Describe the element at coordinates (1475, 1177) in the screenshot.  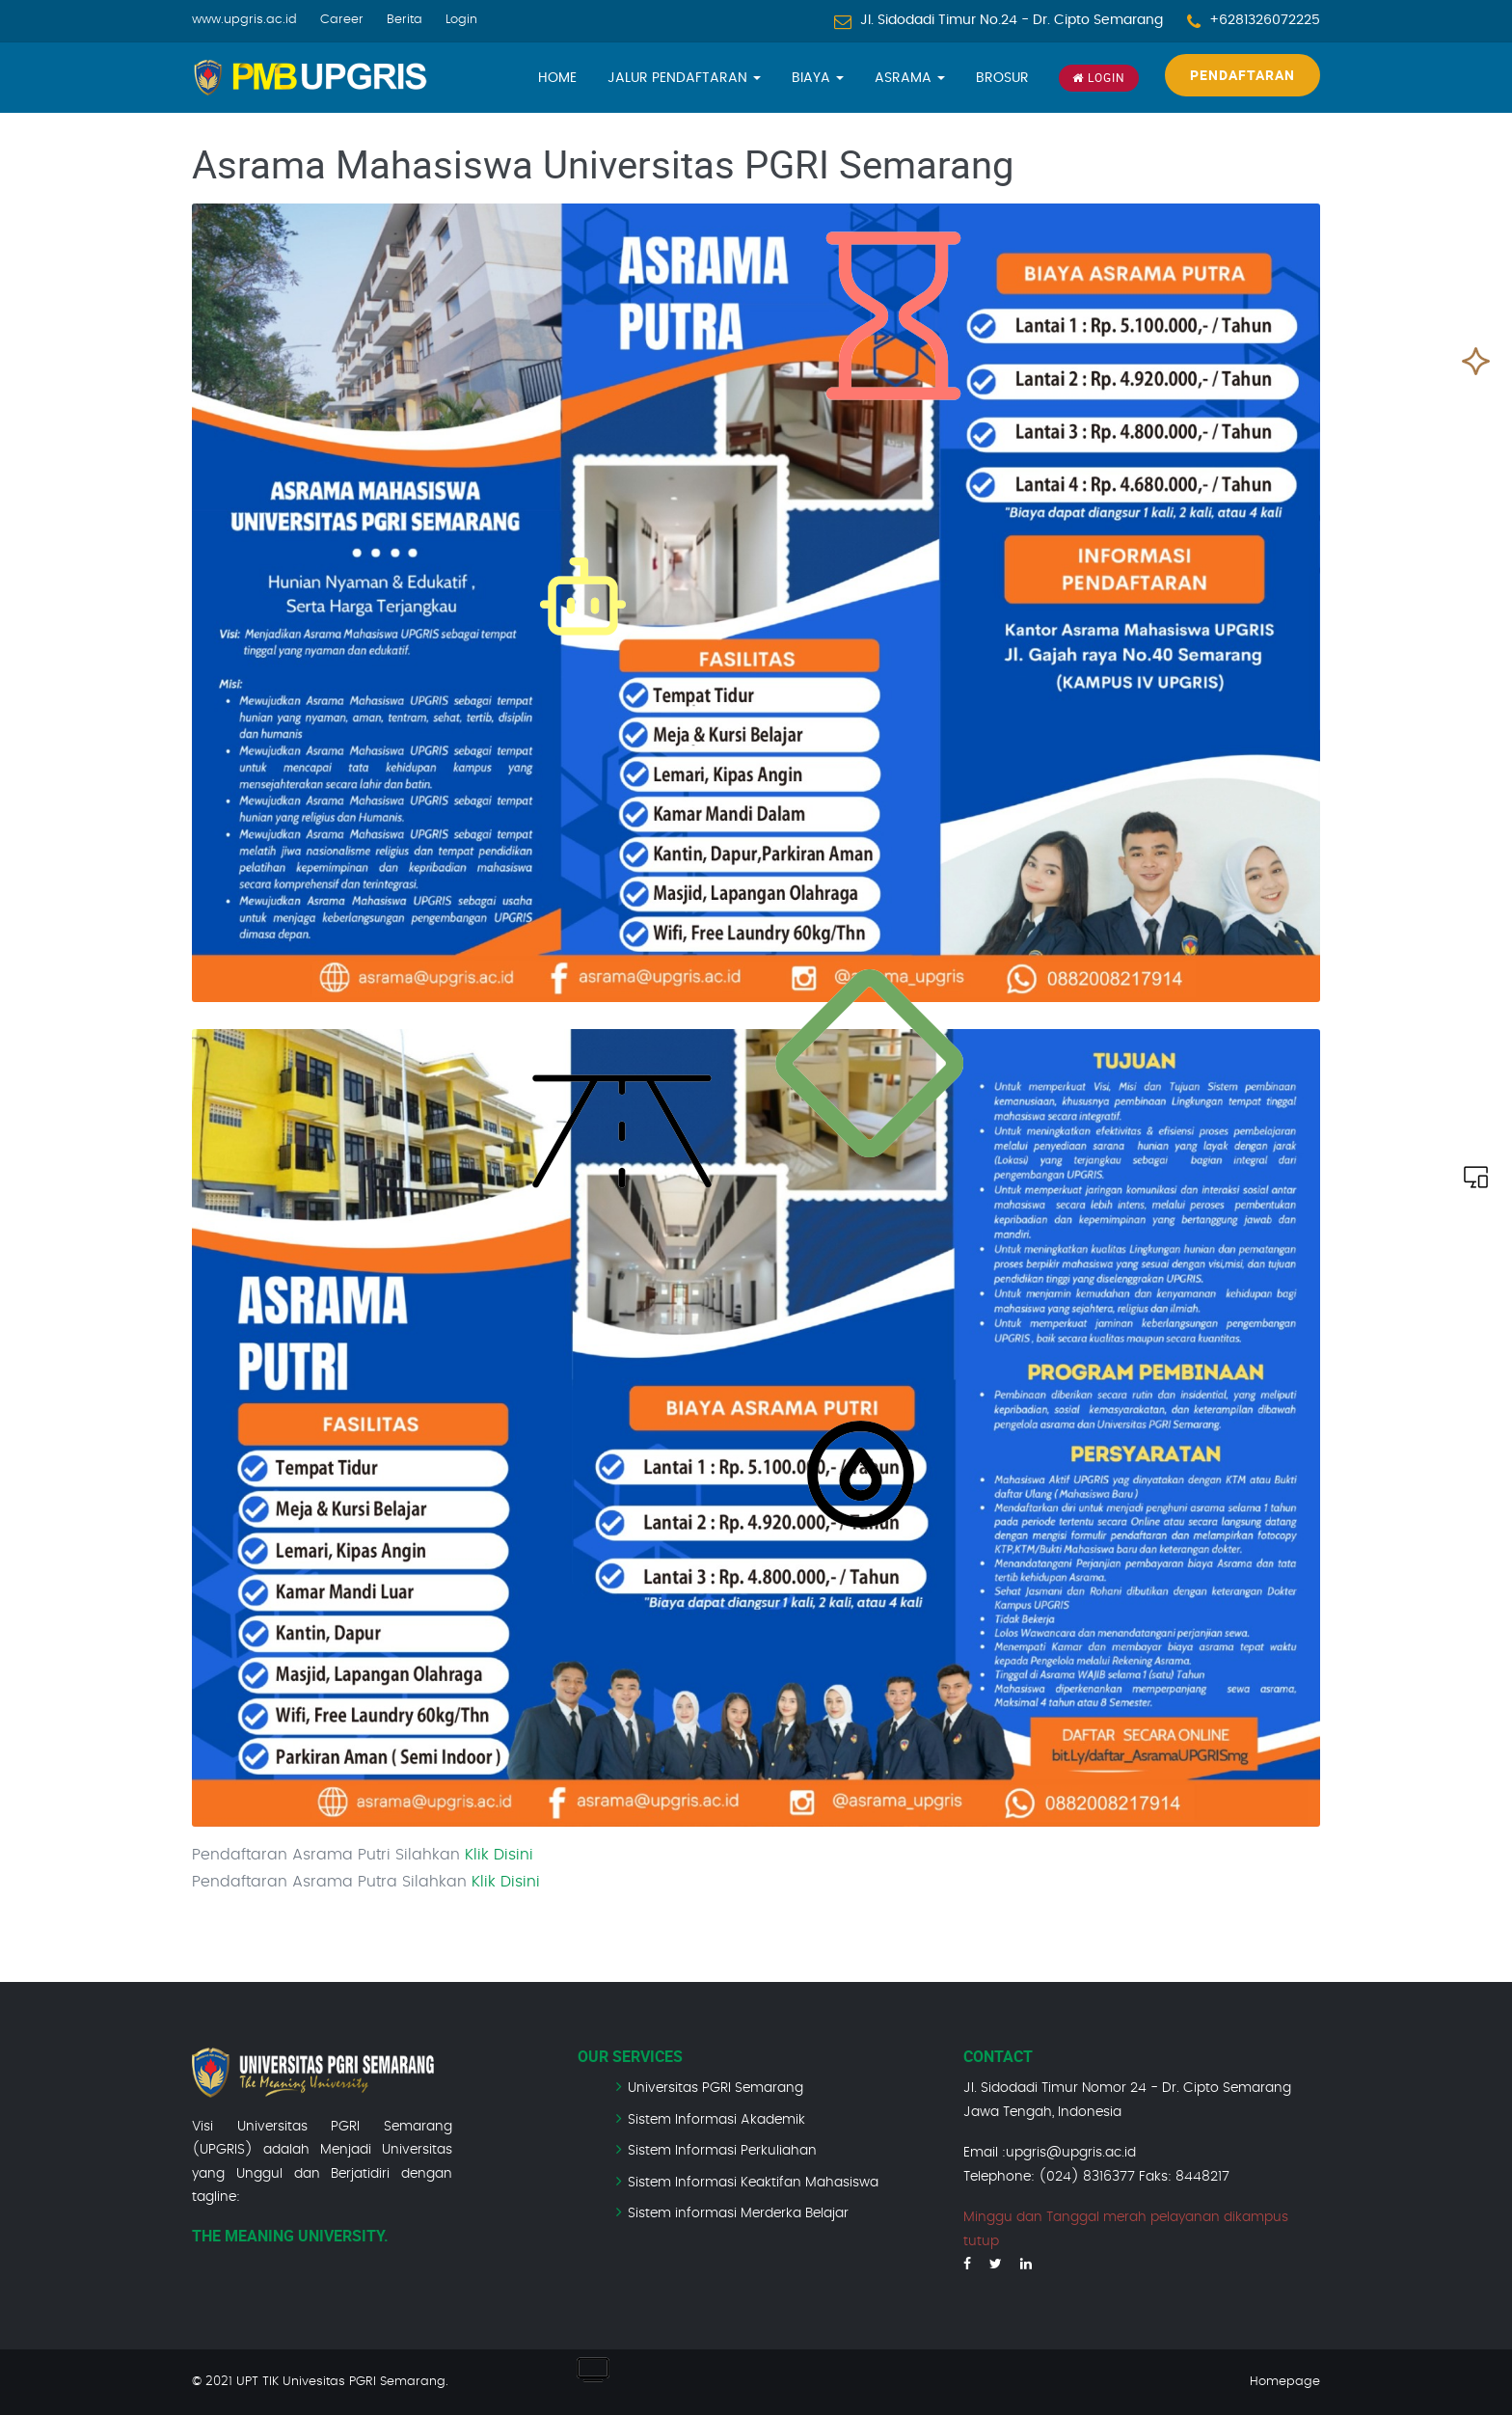
I see `manage connected devices` at that location.